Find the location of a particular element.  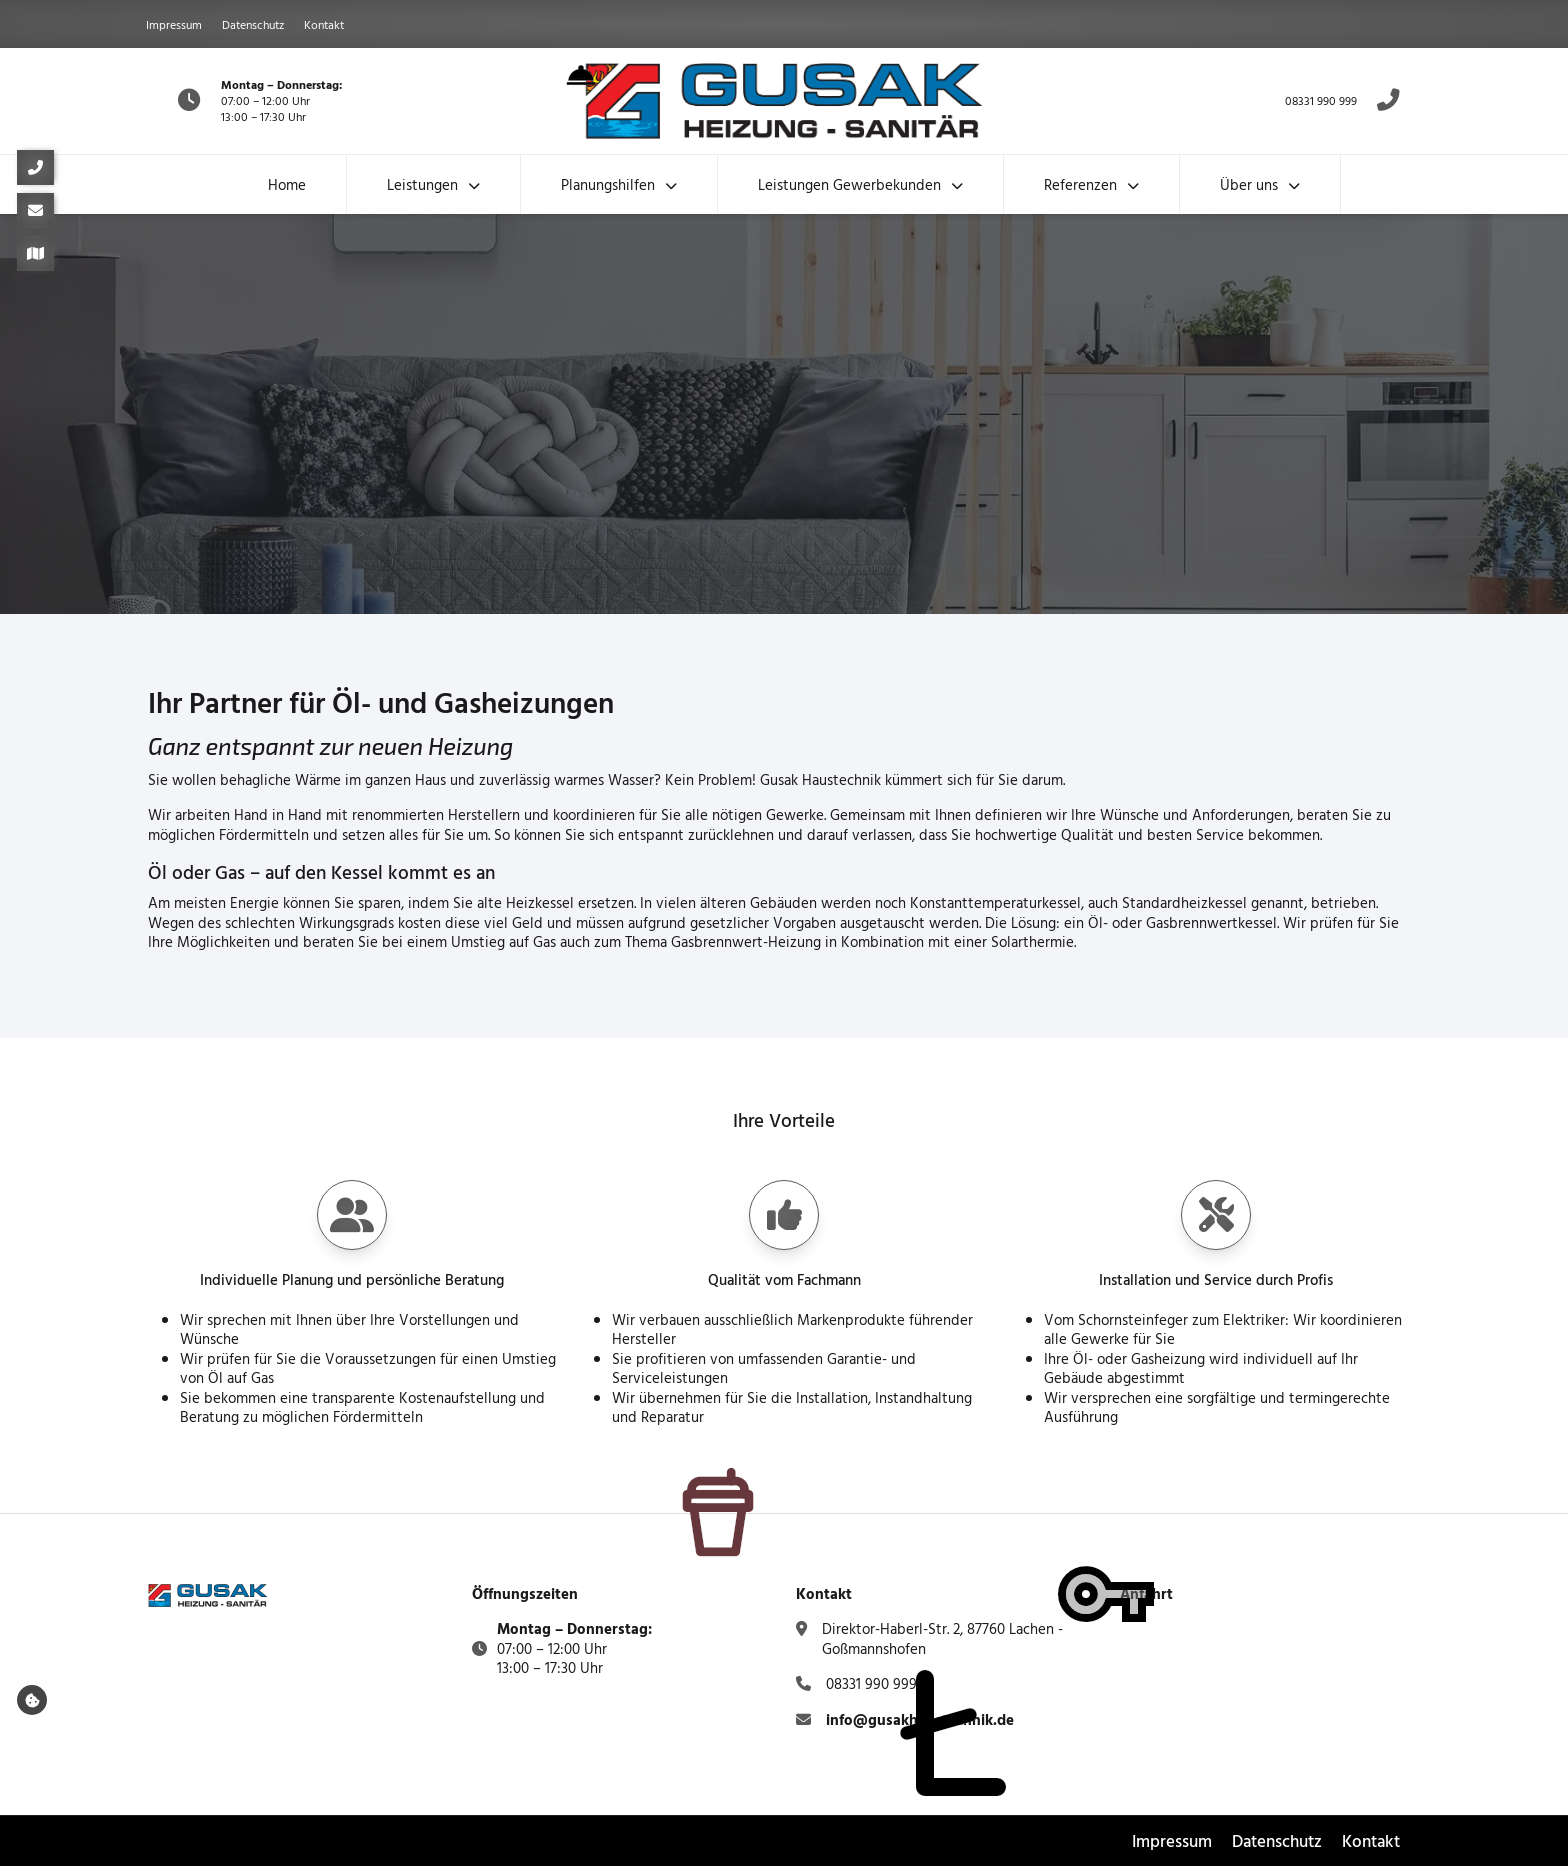

access VPN or secure connection settings is located at coordinates (1106, 1594).